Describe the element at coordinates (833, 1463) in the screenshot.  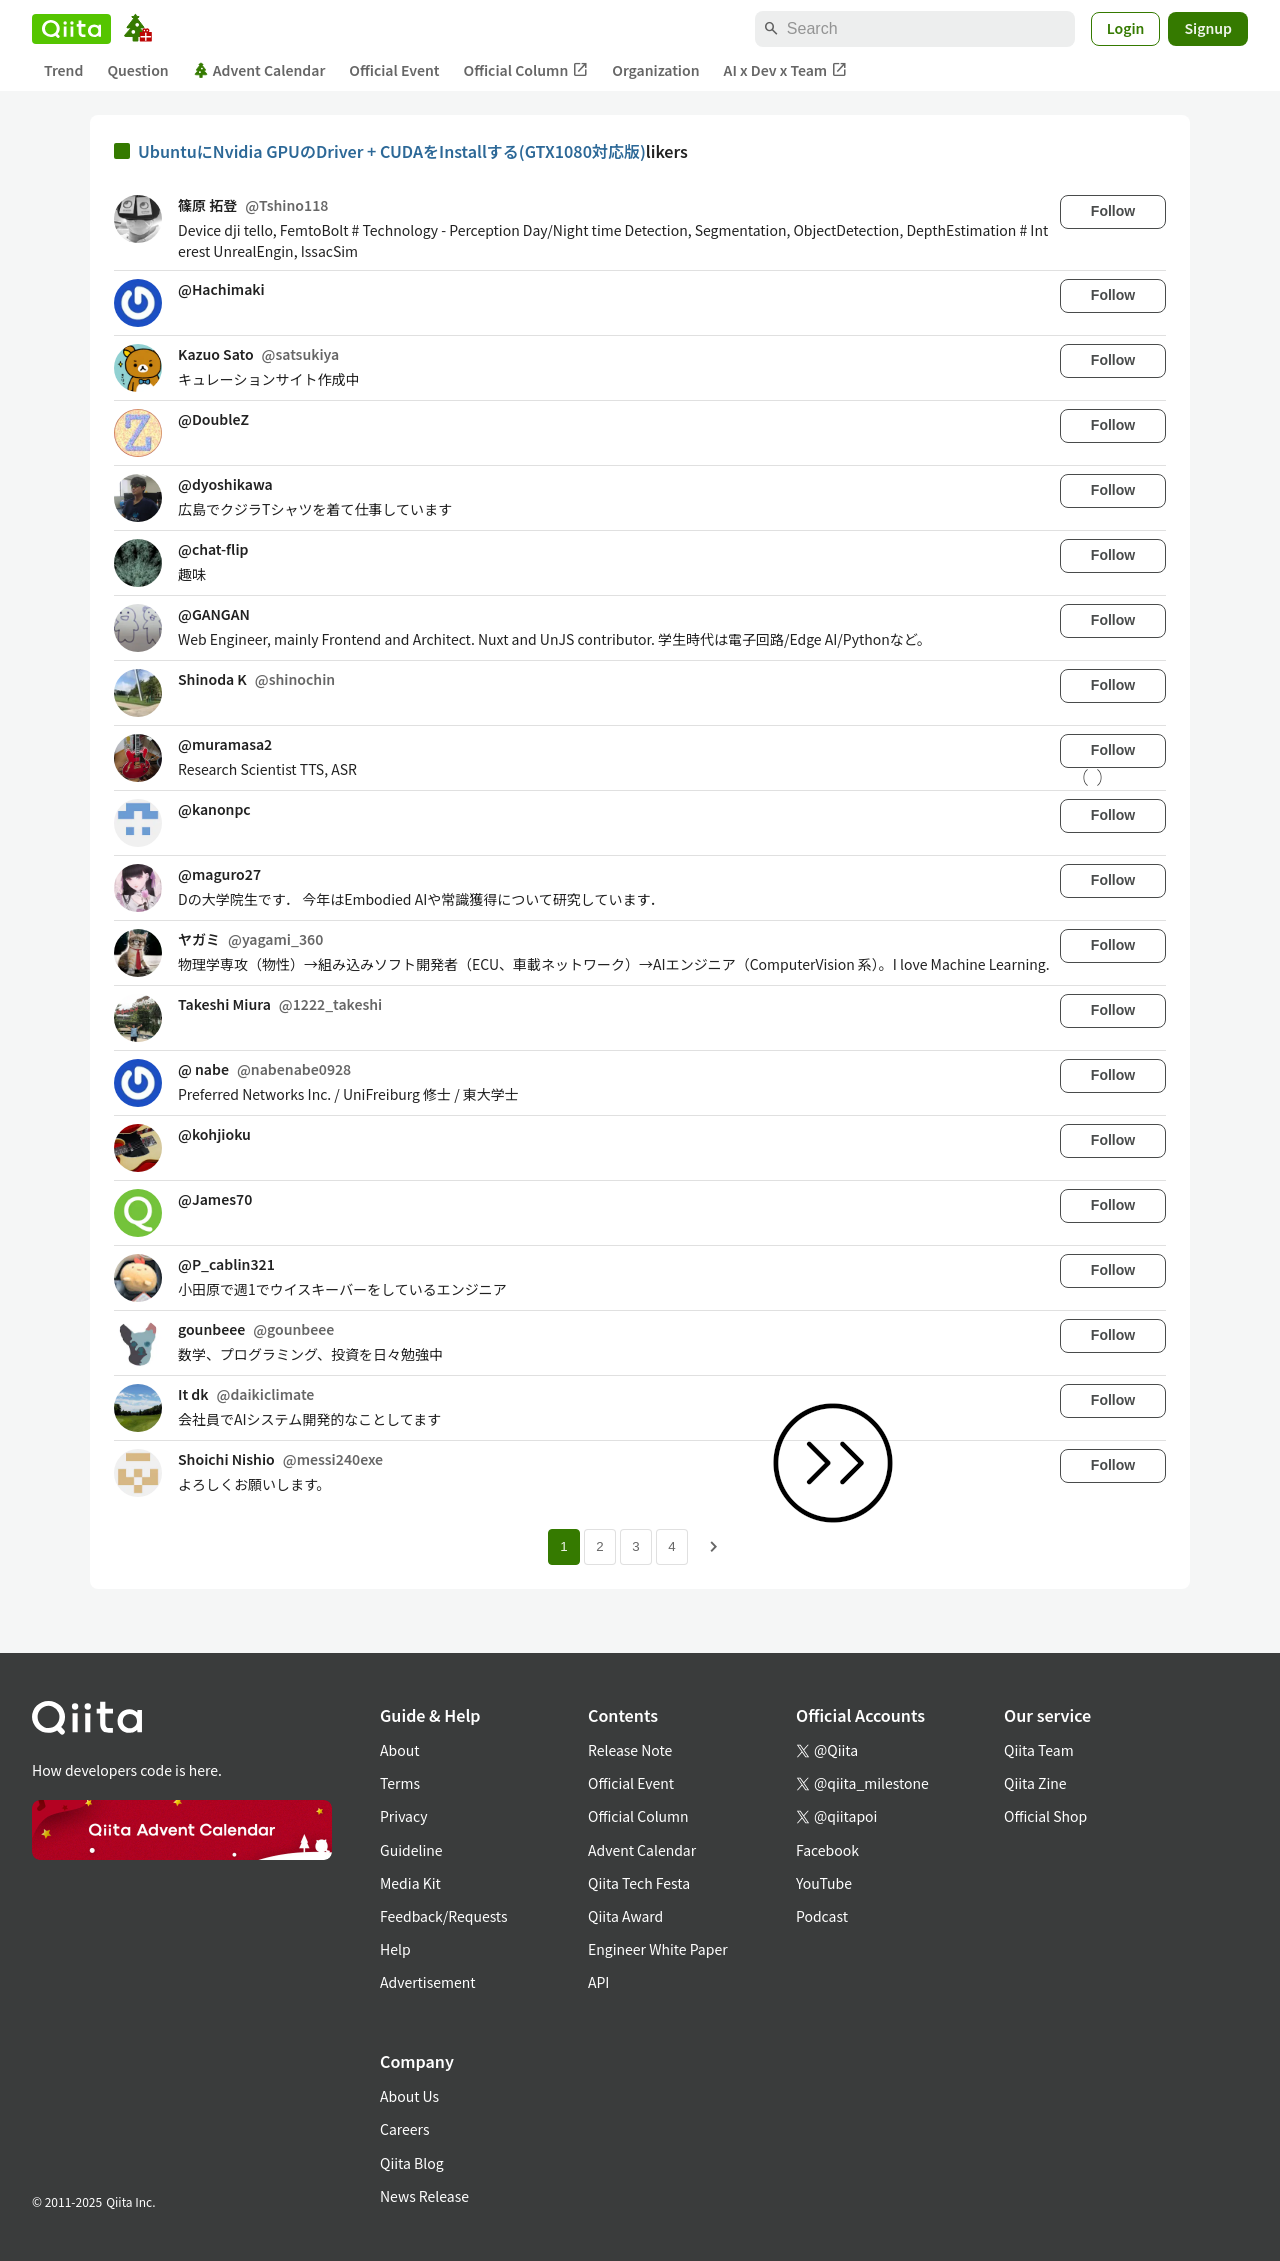
I see `skip forward or advance to end` at that location.